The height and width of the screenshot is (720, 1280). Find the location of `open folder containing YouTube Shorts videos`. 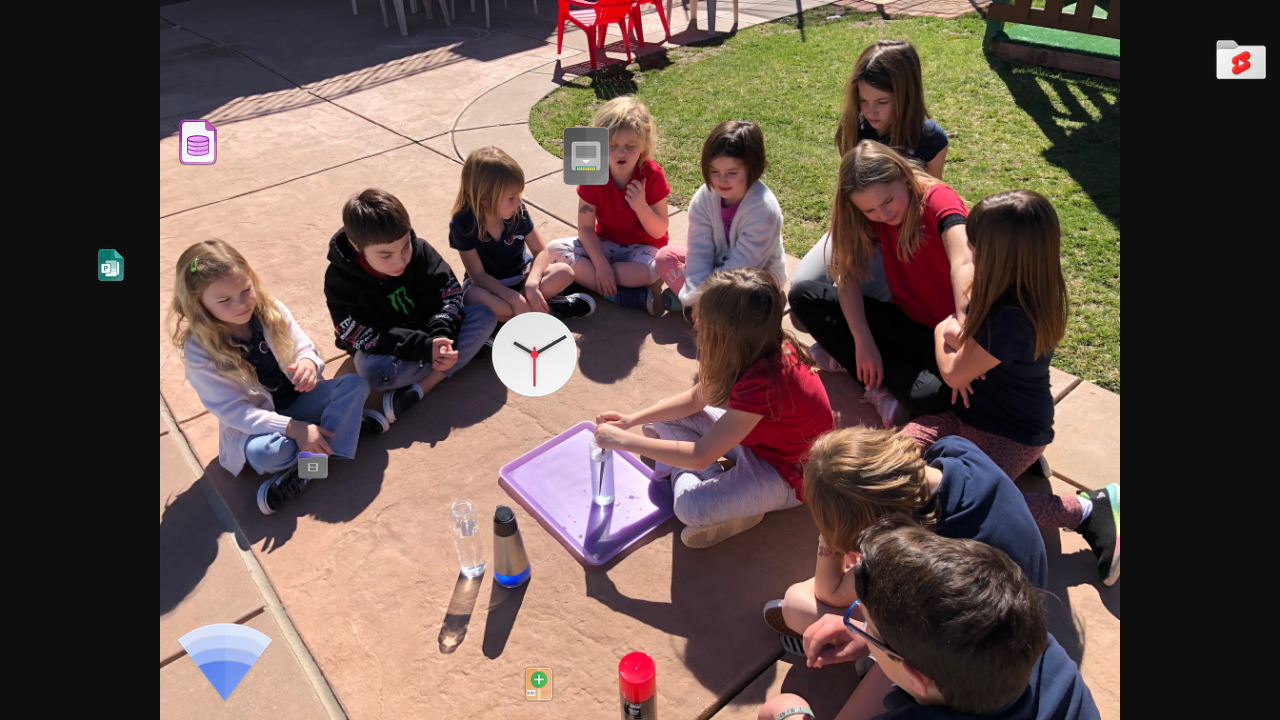

open folder containing YouTube Shorts videos is located at coordinates (1241, 61).